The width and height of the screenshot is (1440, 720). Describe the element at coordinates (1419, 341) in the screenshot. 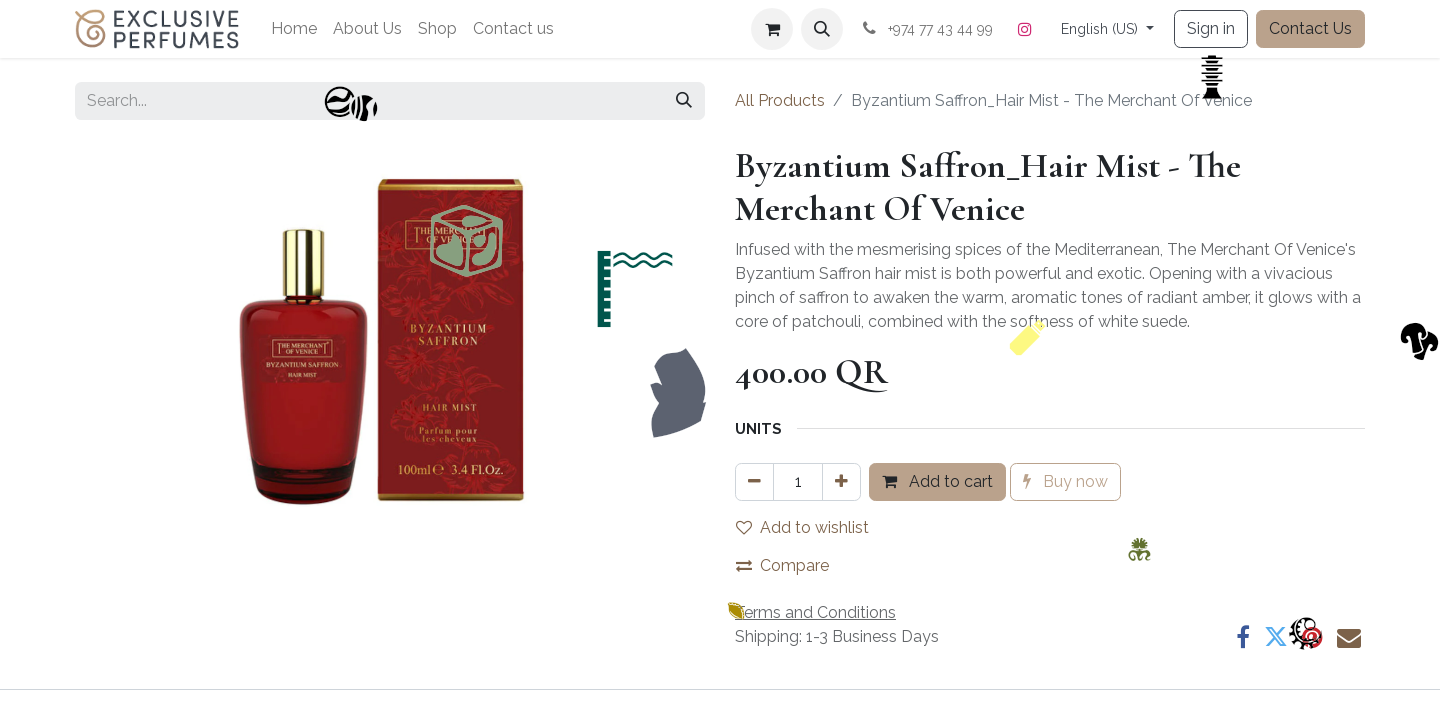

I see `select mushroom ingredient` at that location.